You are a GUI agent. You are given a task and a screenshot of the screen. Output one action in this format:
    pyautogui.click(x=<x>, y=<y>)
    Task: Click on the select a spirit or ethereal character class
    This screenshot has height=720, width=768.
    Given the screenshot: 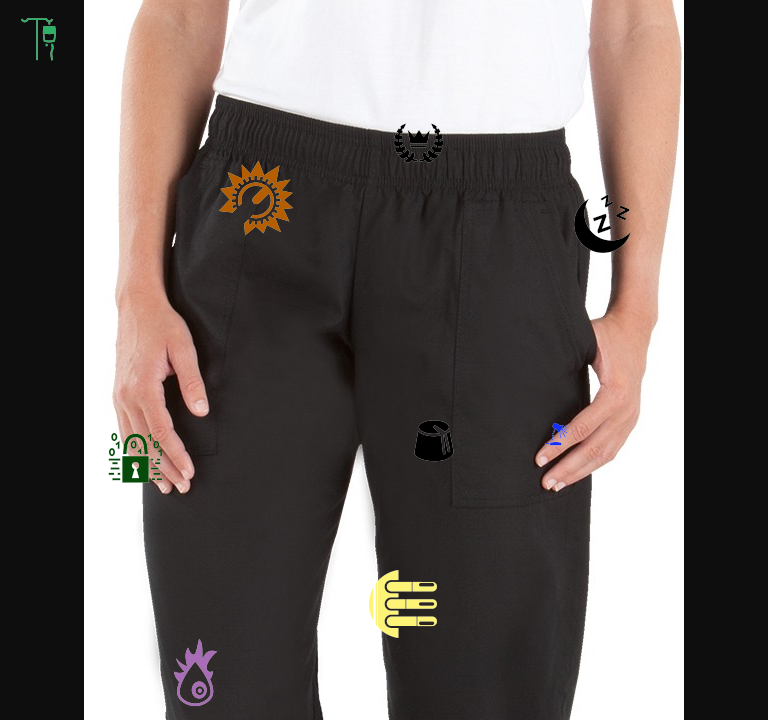 What is the action you would take?
    pyautogui.click(x=195, y=672)
    